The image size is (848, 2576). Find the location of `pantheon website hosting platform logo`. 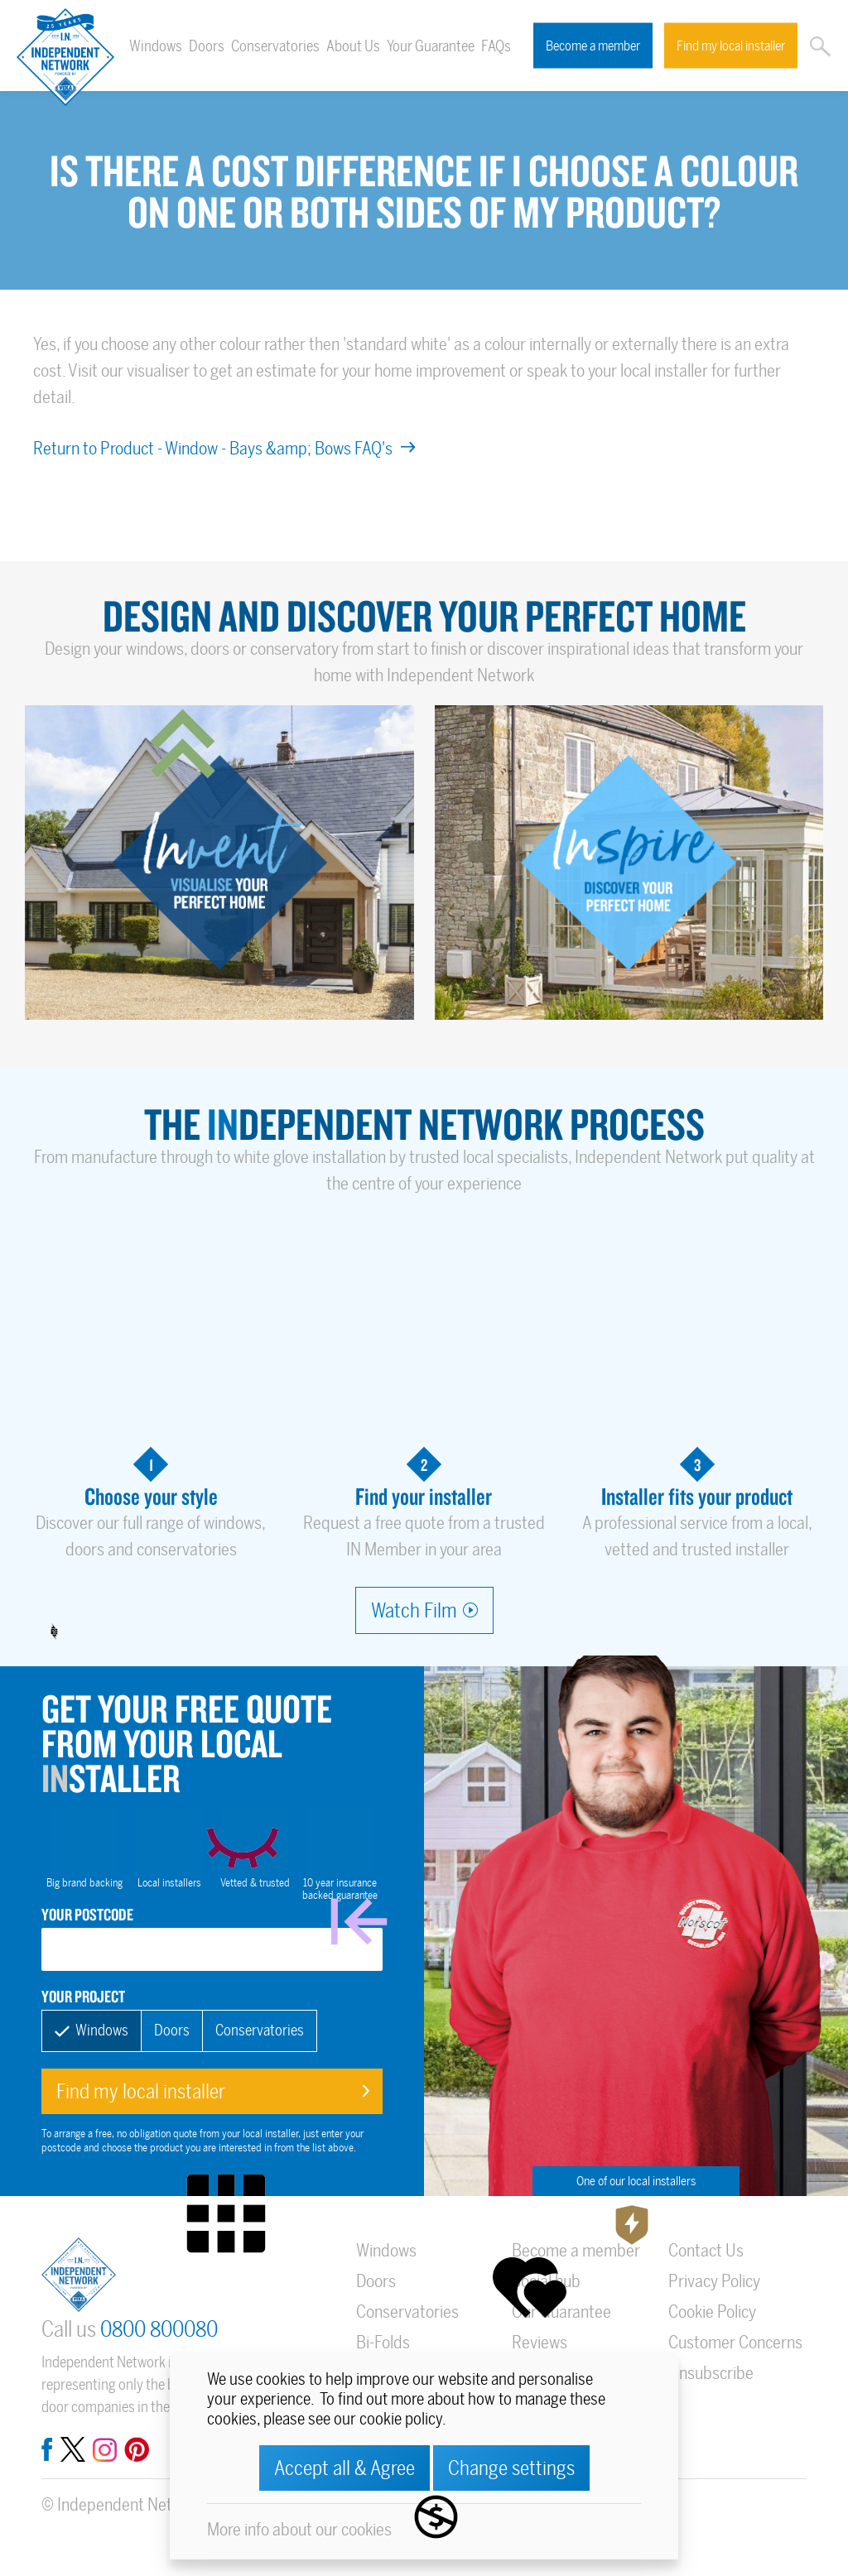

pantheon website hosting platform logo is located at coordinates (55, 1632).